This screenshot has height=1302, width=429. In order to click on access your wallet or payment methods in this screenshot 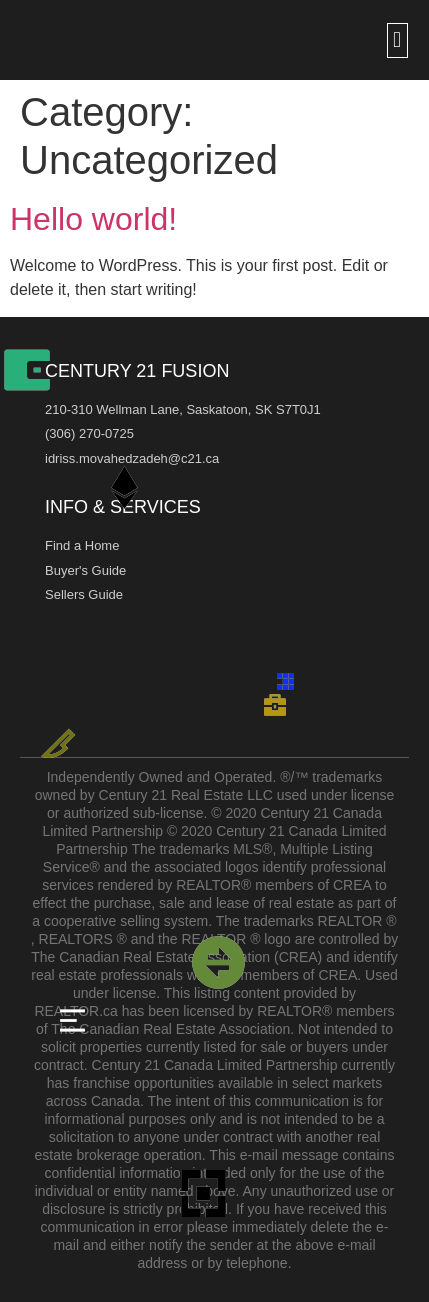, I will do `click(27, 370)`.